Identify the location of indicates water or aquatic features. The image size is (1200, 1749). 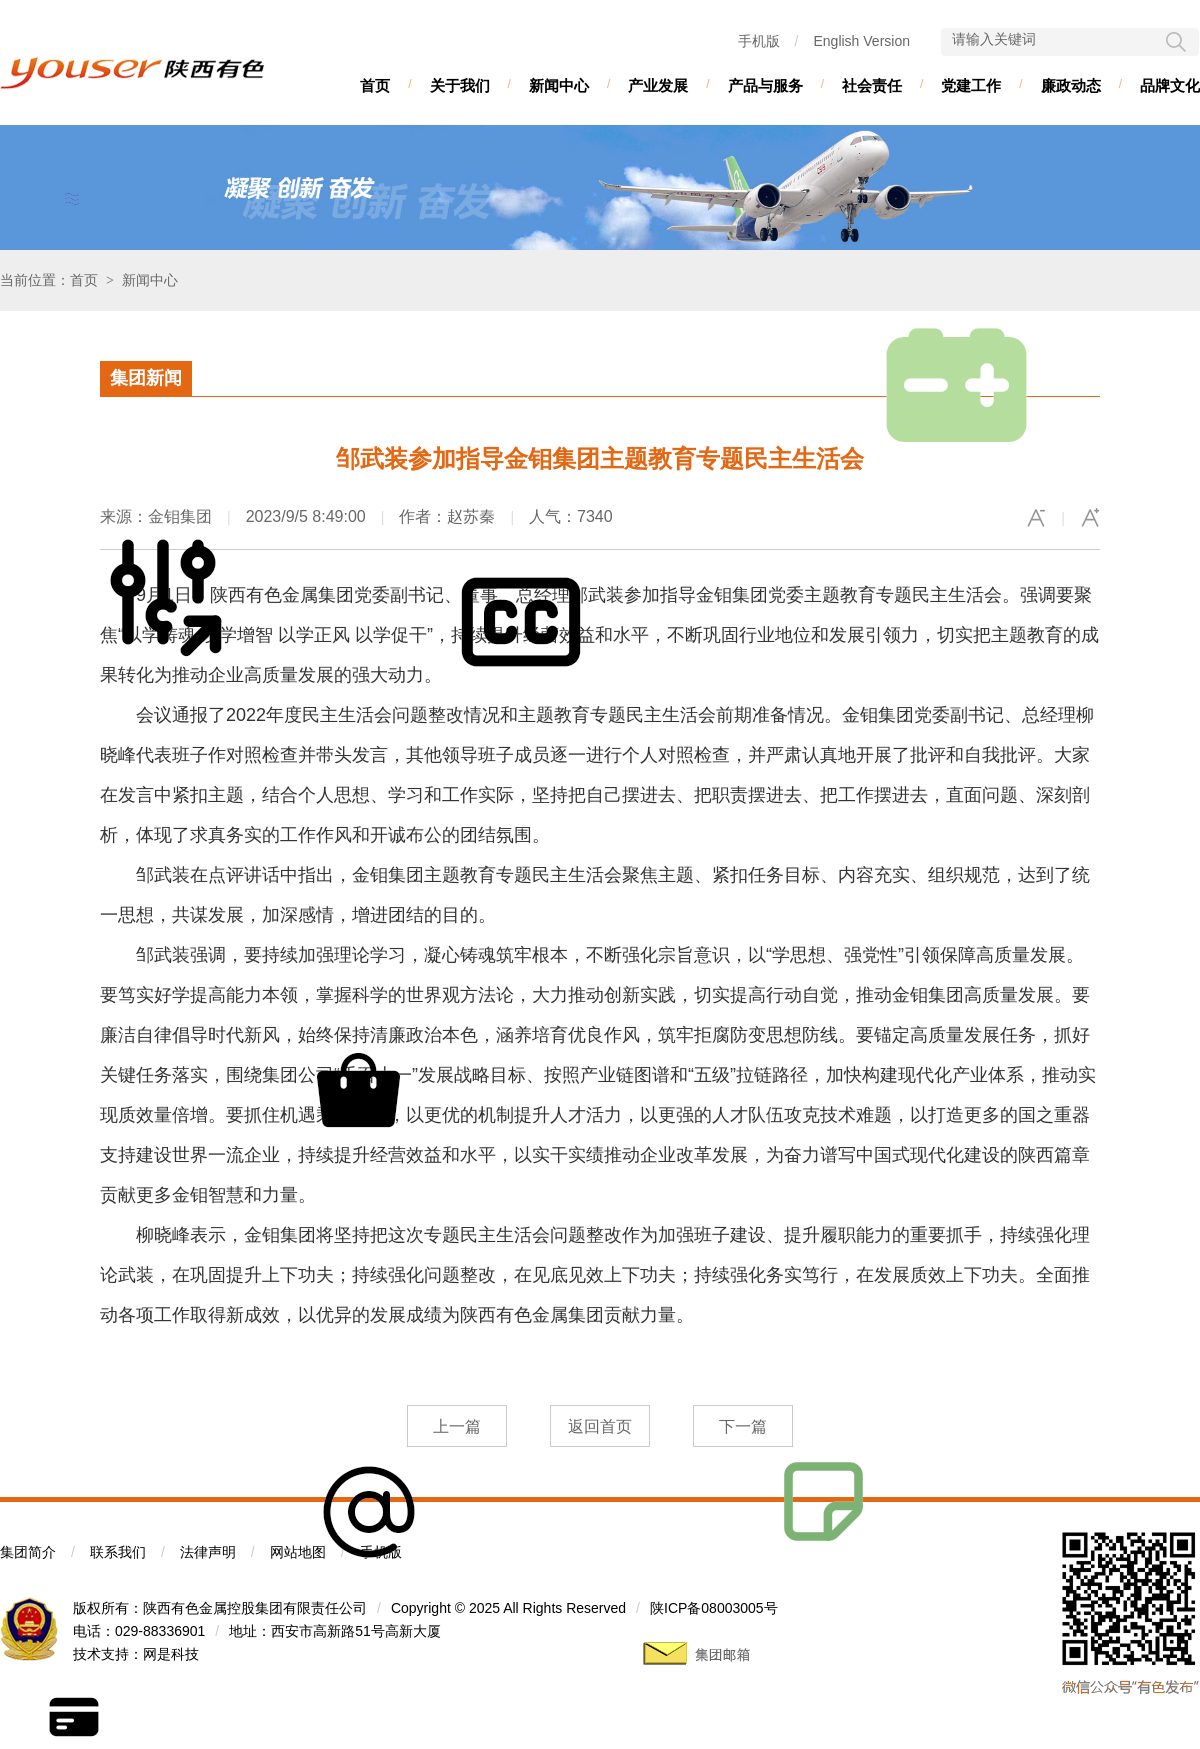
(72, 199).